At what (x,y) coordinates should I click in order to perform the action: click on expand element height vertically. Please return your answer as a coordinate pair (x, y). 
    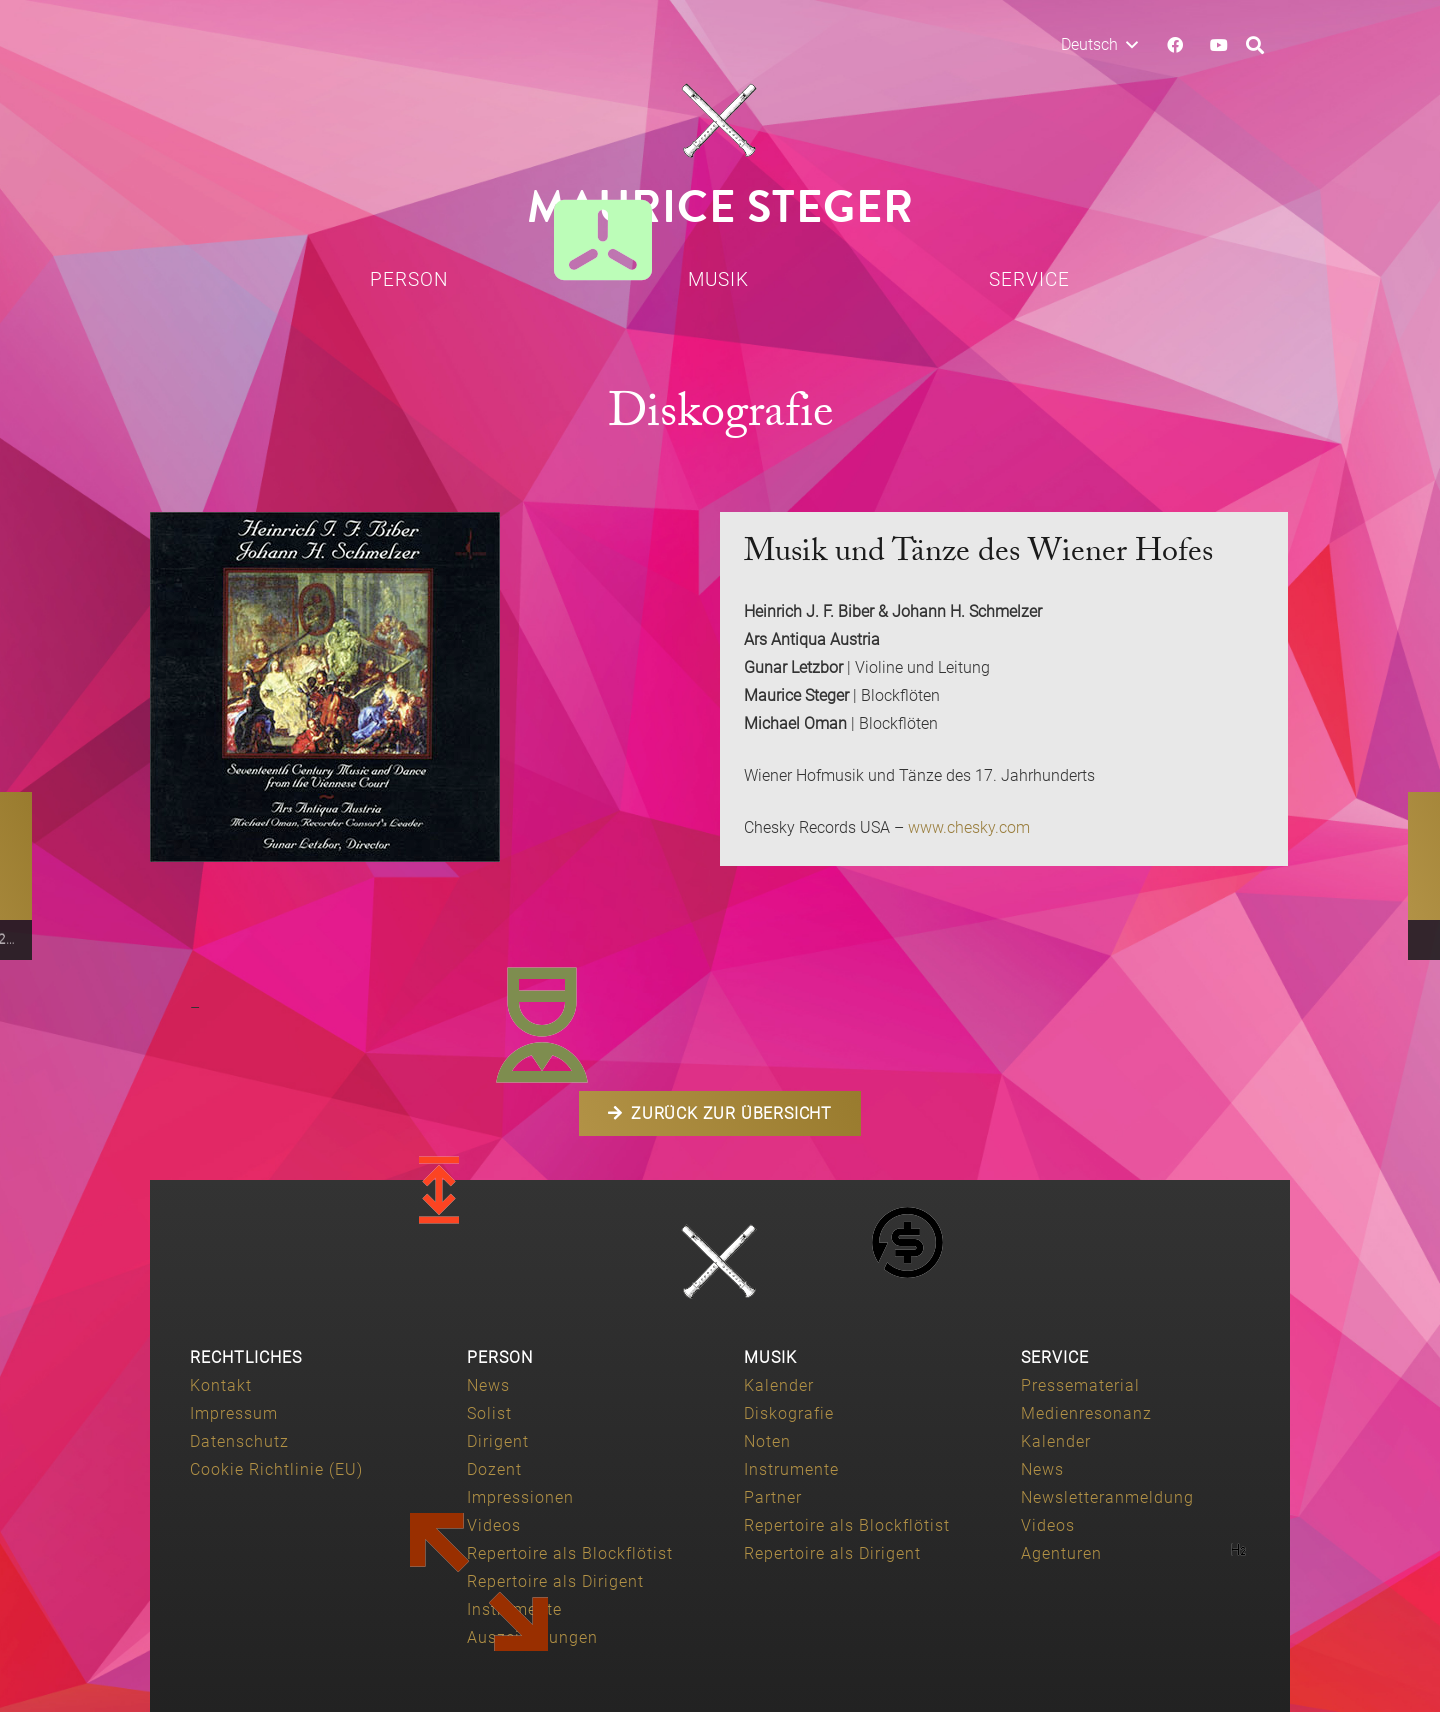
    Looking at the image, I should click on (439, 1190).